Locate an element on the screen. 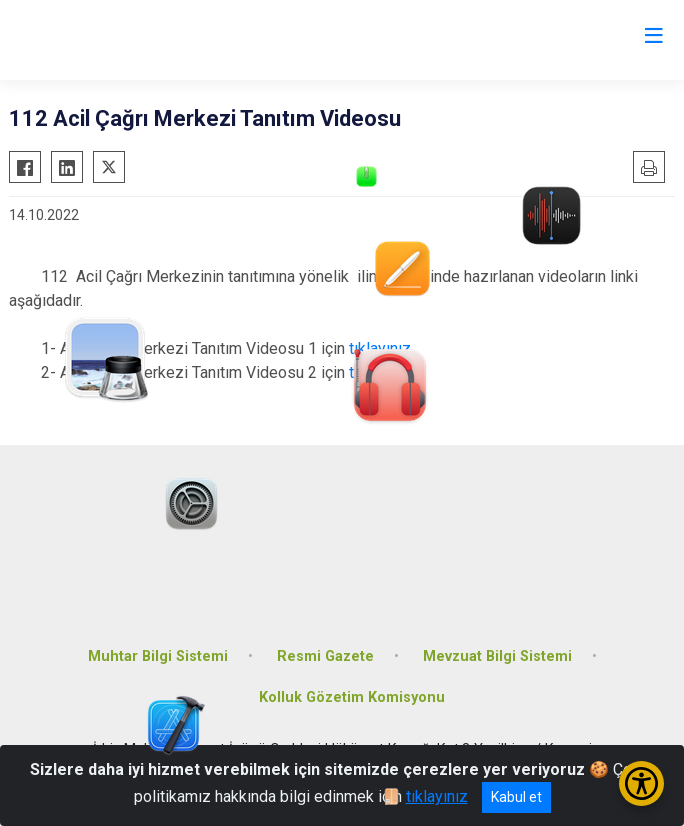 The width and height of the screenshot is (684, 826). open package manager application is located at coordinates (391, 796).